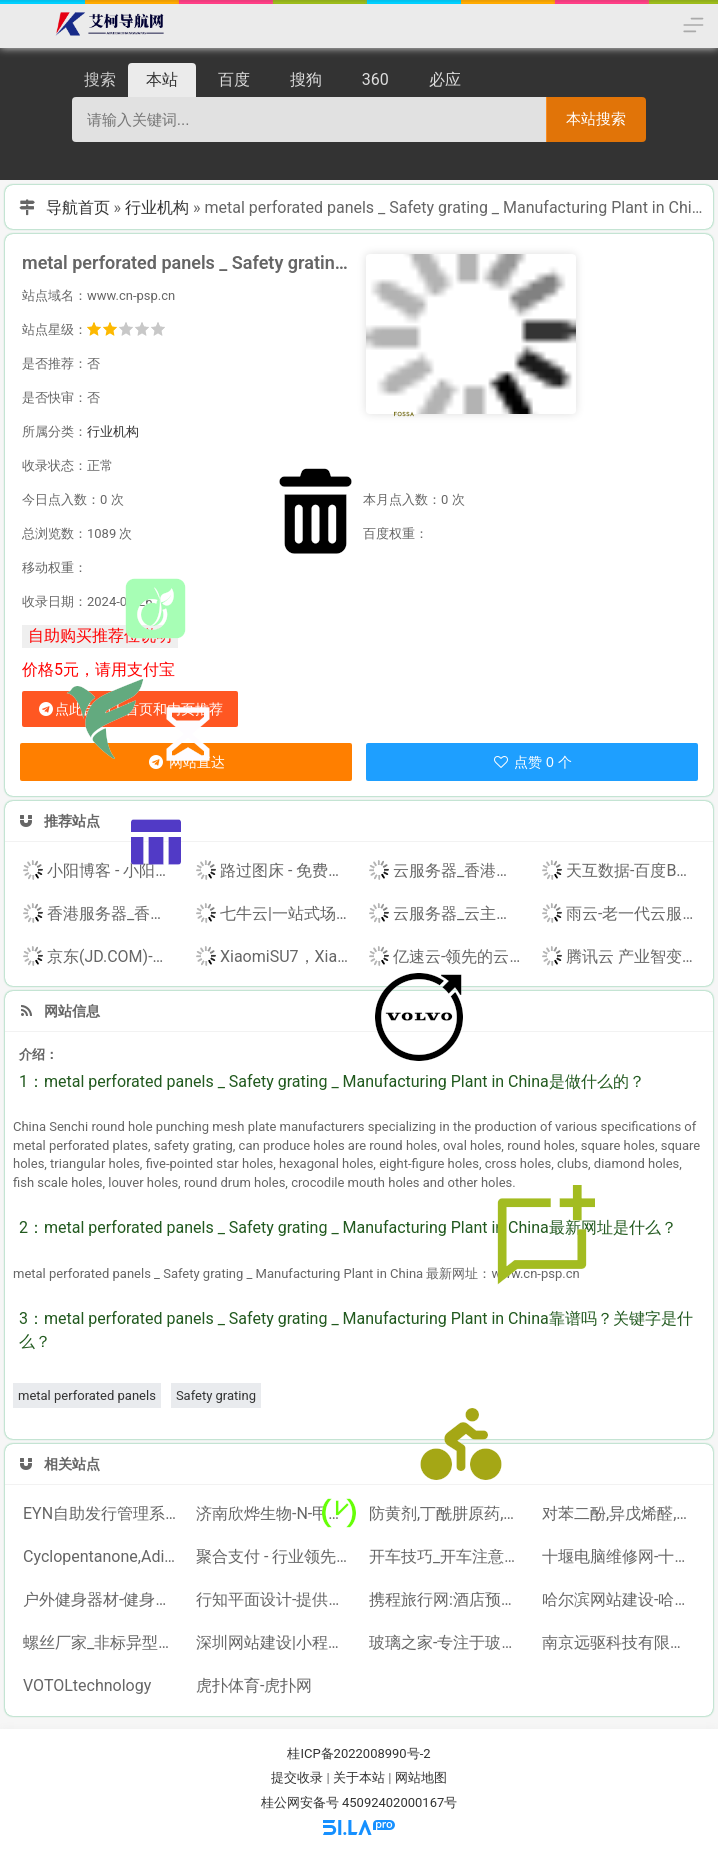 This screenshot has height=1853, width=718. Describe the element at coordinates (461, 1444) in the screenshot. I see `access cycling or bike-related features` at that location.